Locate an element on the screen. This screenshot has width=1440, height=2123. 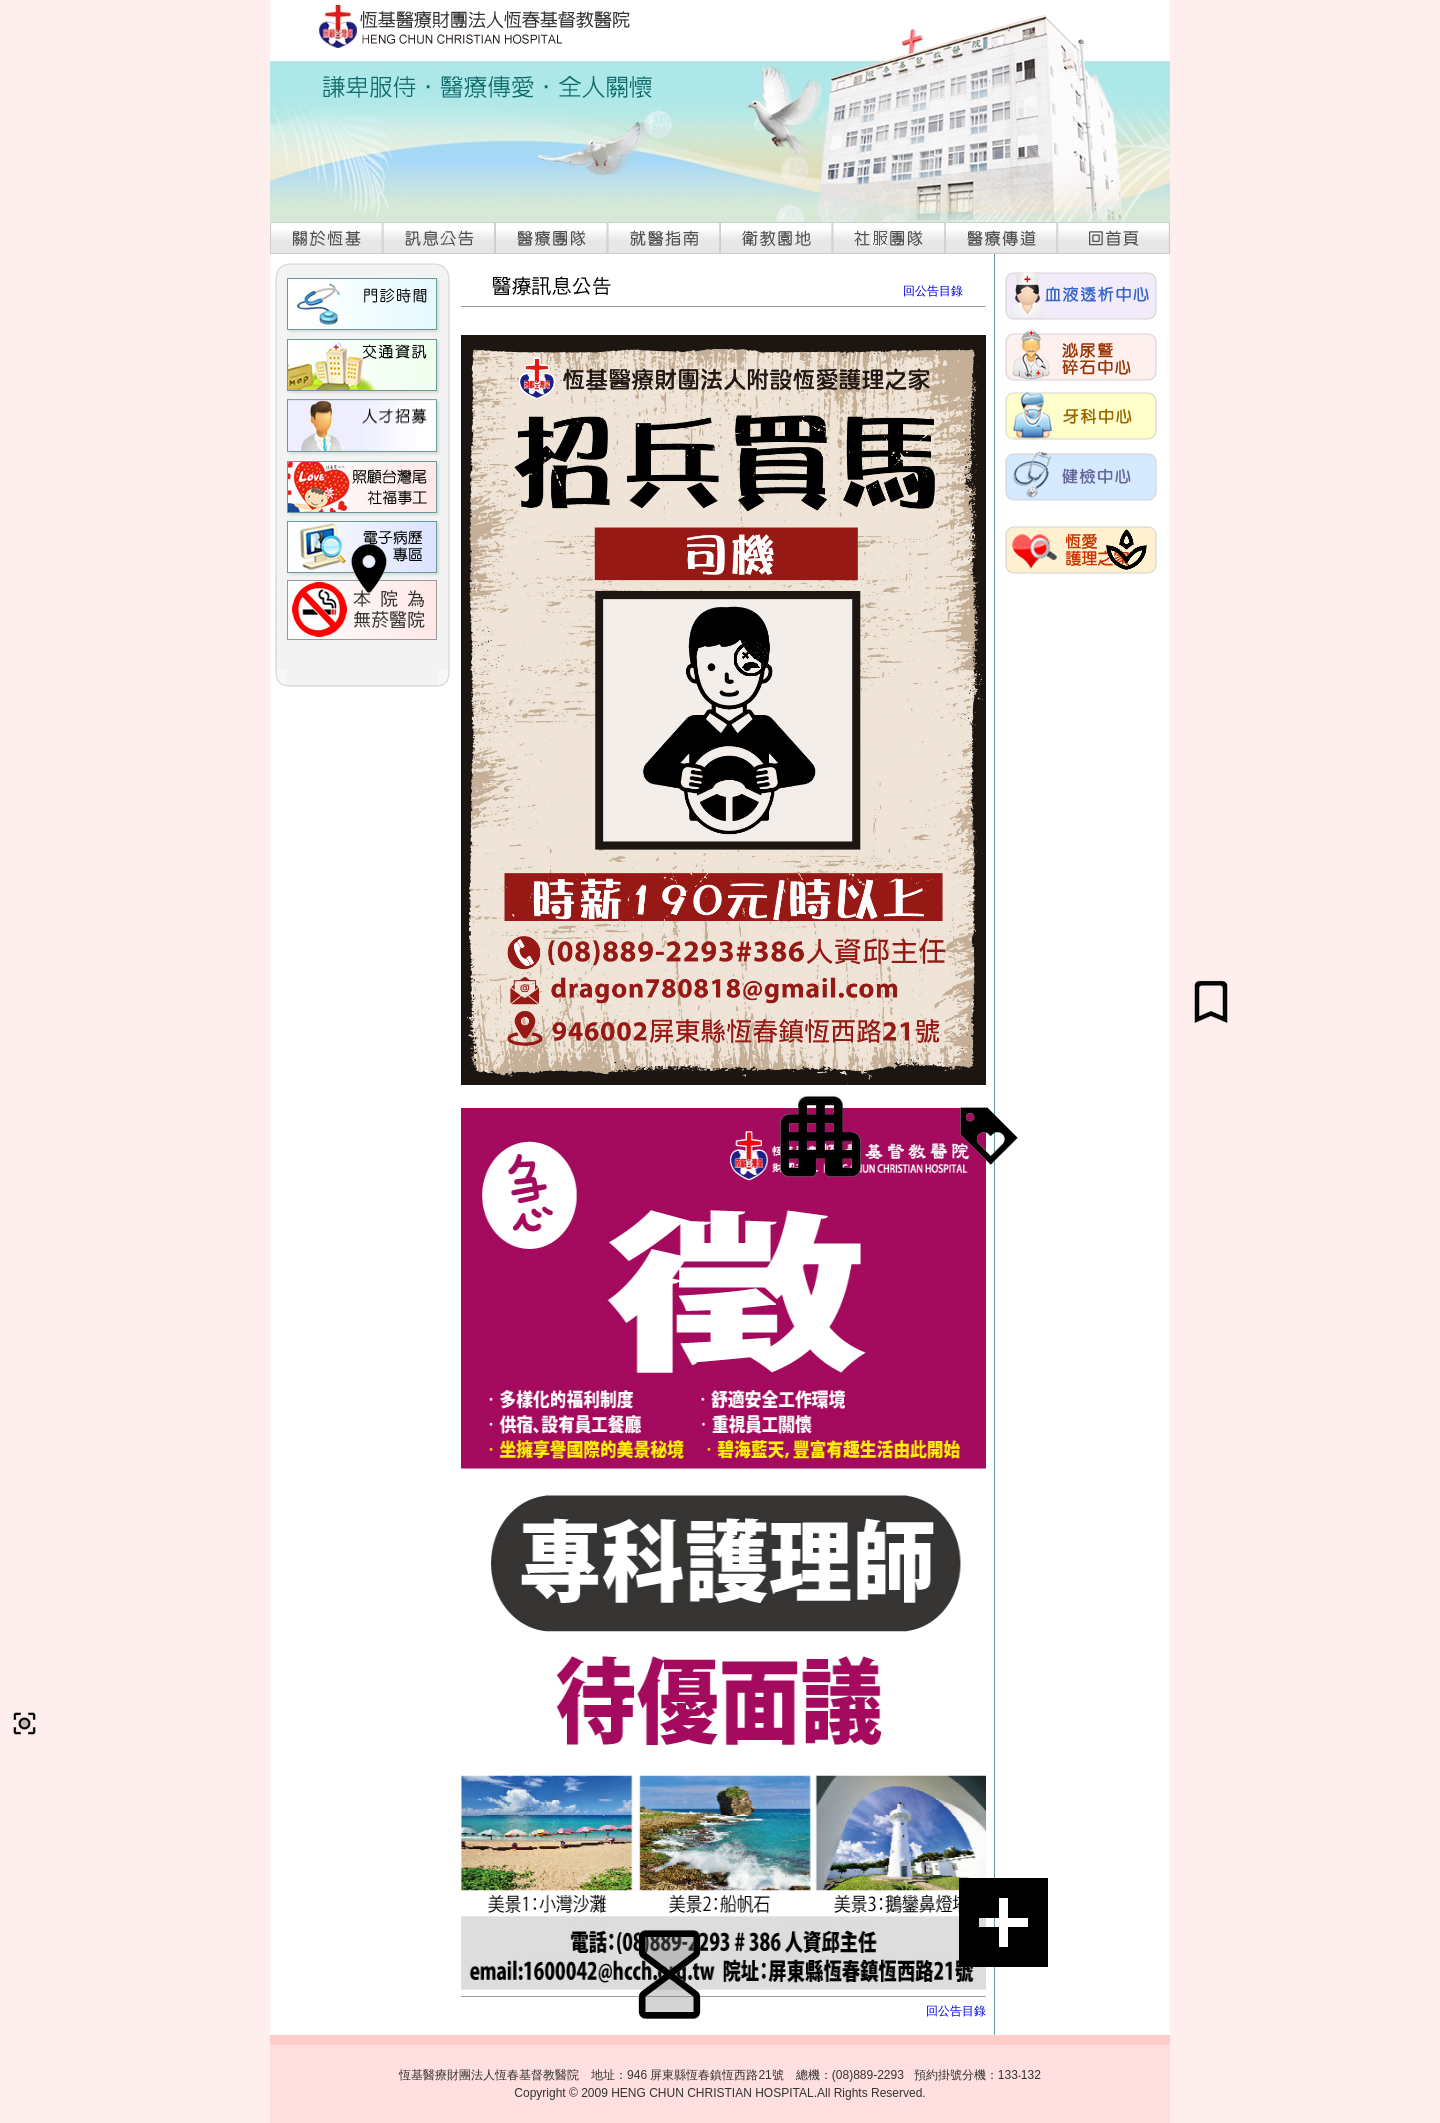
access spa or wellness features is located at coordinates (1126, 549).